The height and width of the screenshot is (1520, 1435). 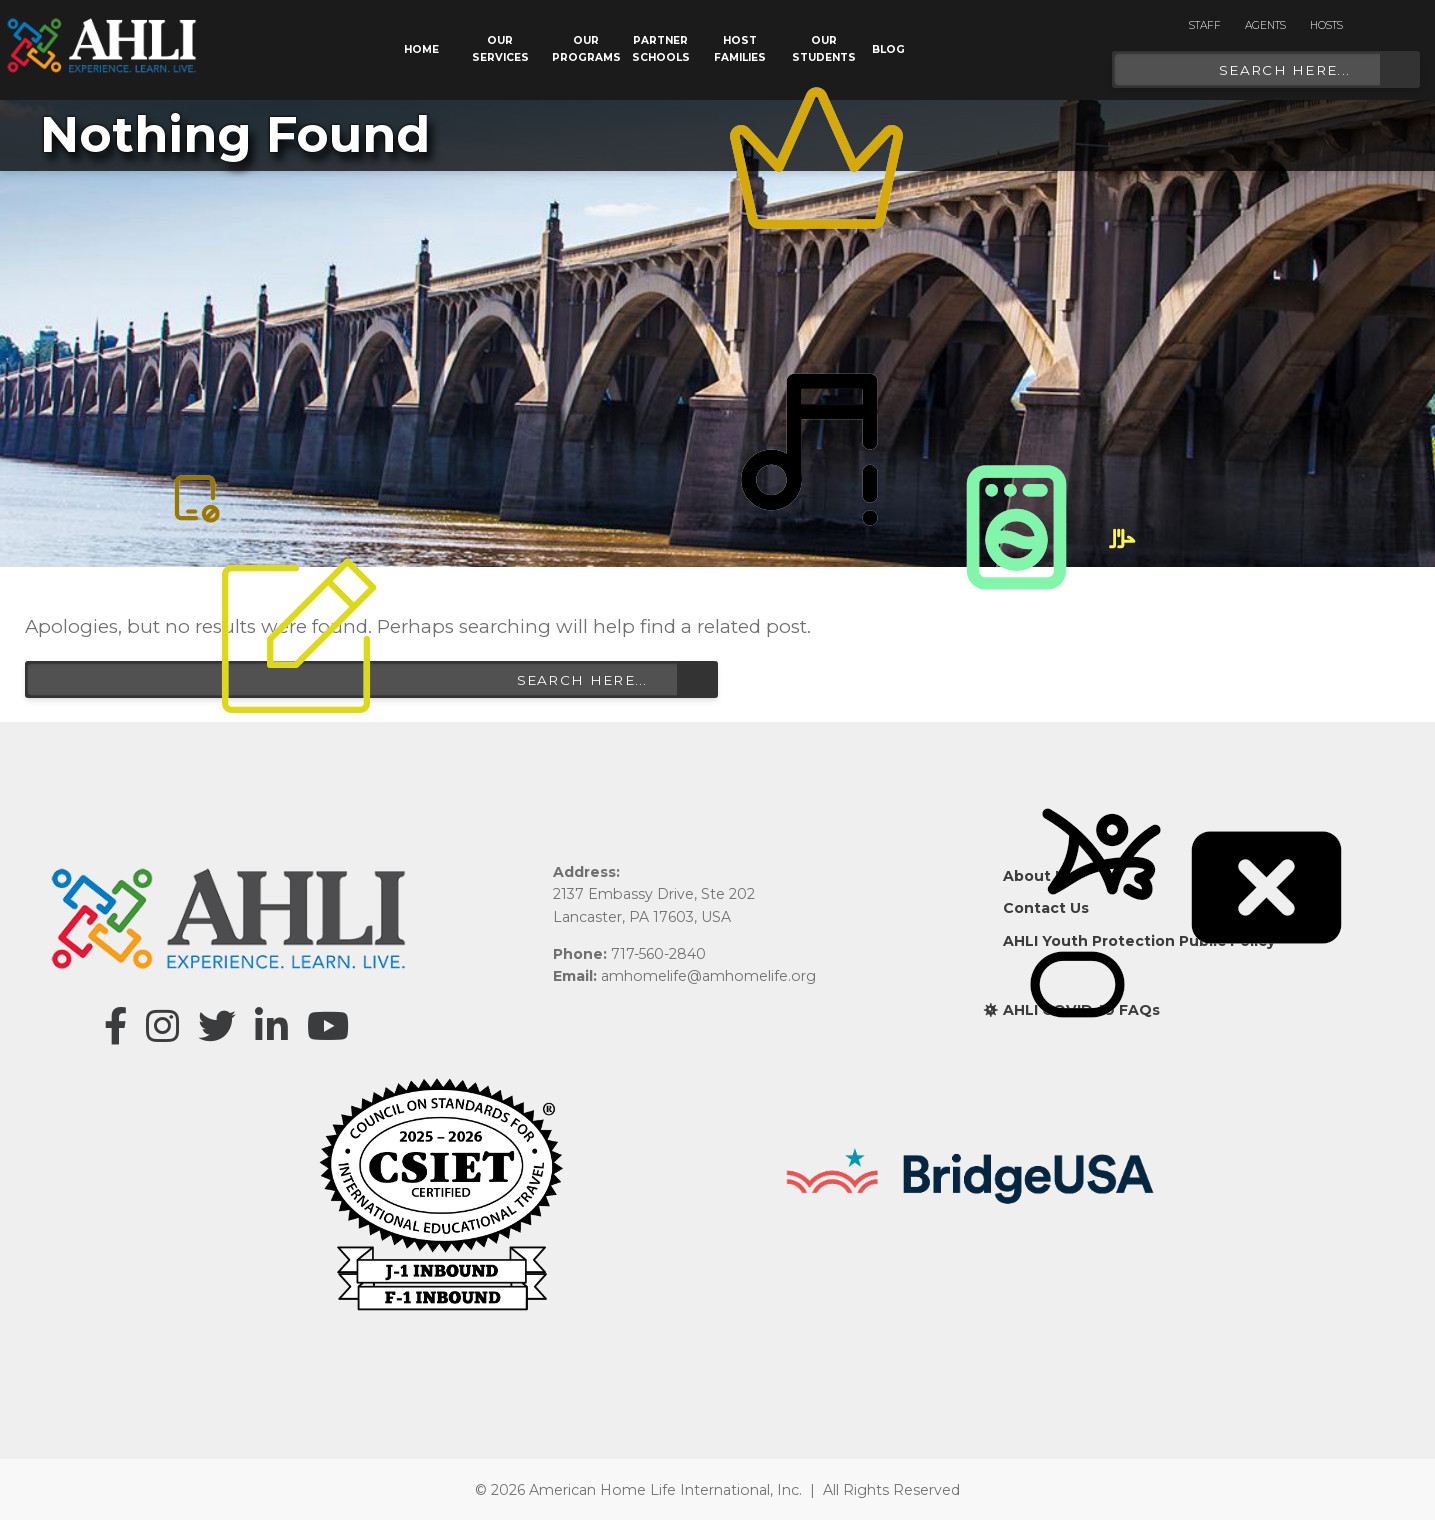 I want to click on access laundry or washing machine controls, so click(x=1016, y=527).